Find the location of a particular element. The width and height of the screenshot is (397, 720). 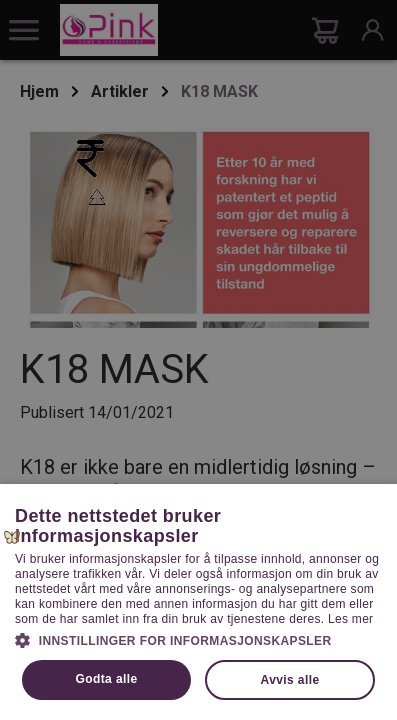

access nature or outdoor-related content is located at coordinates (97, 199).